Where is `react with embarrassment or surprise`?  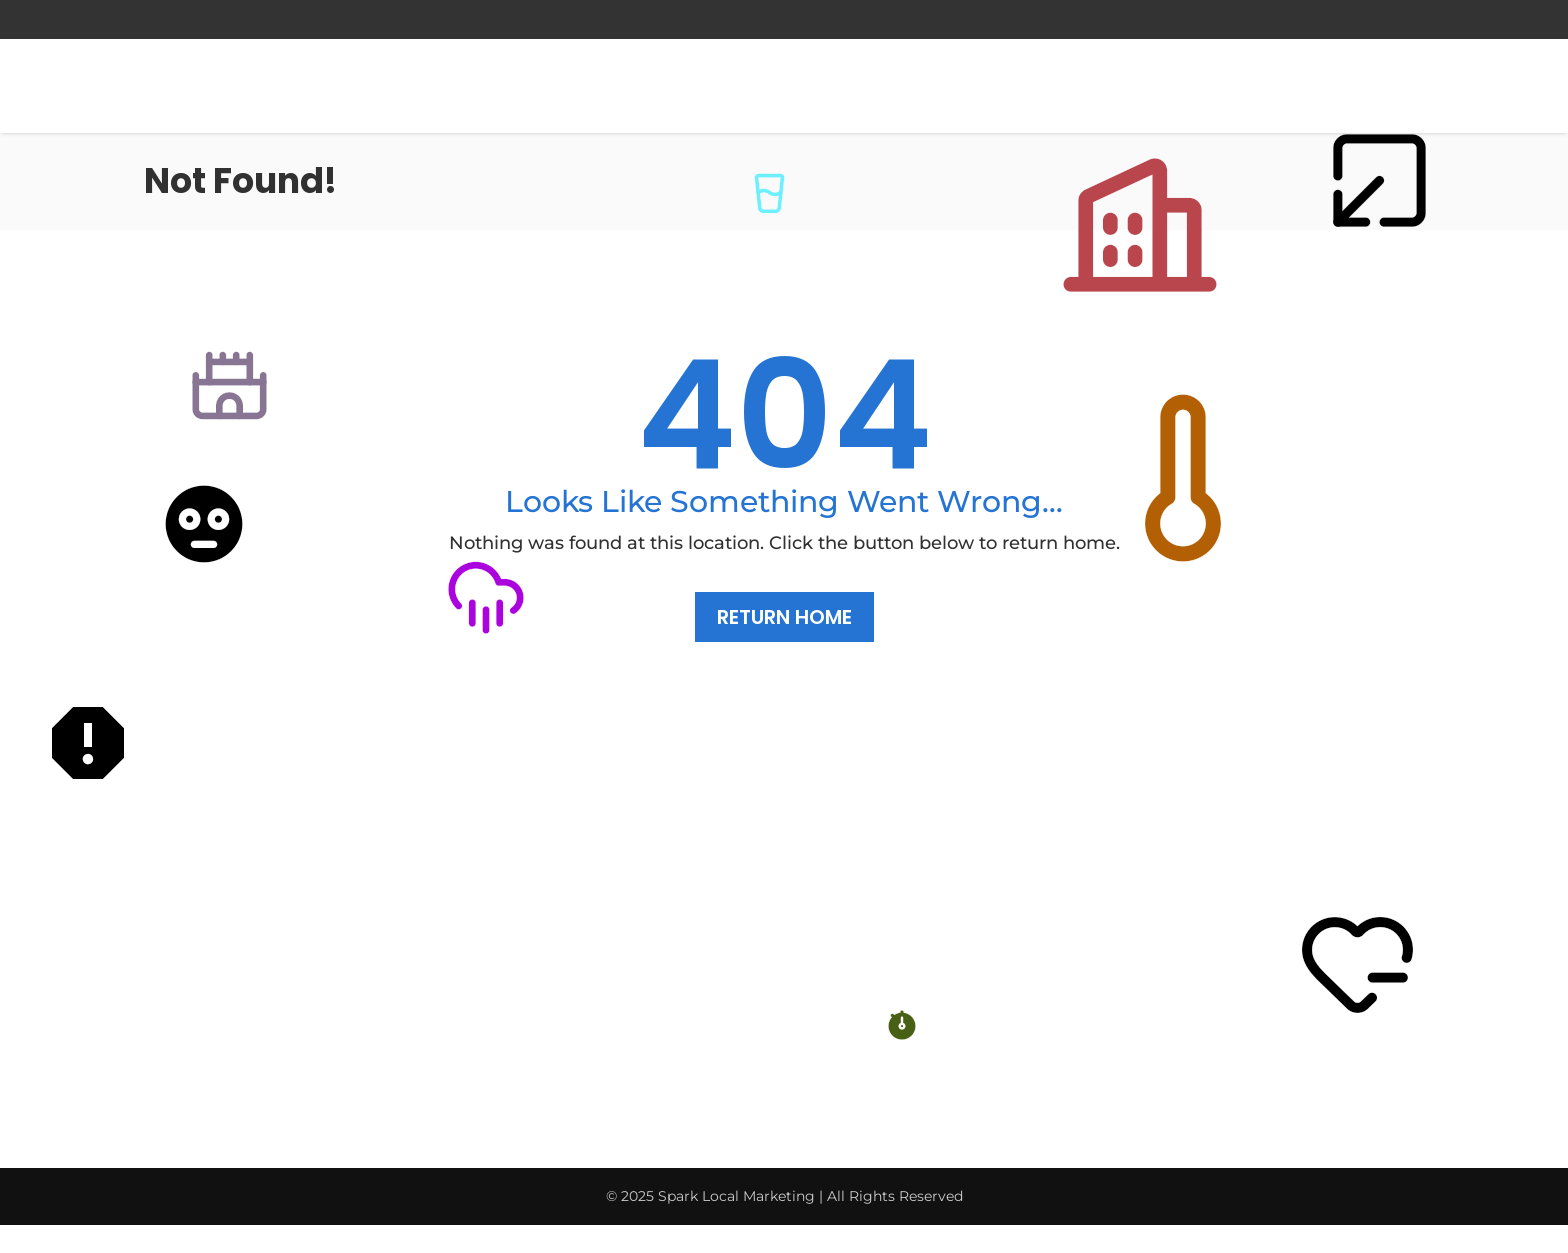
react with embarrassment or surprise is located at coordinates (204, 524).